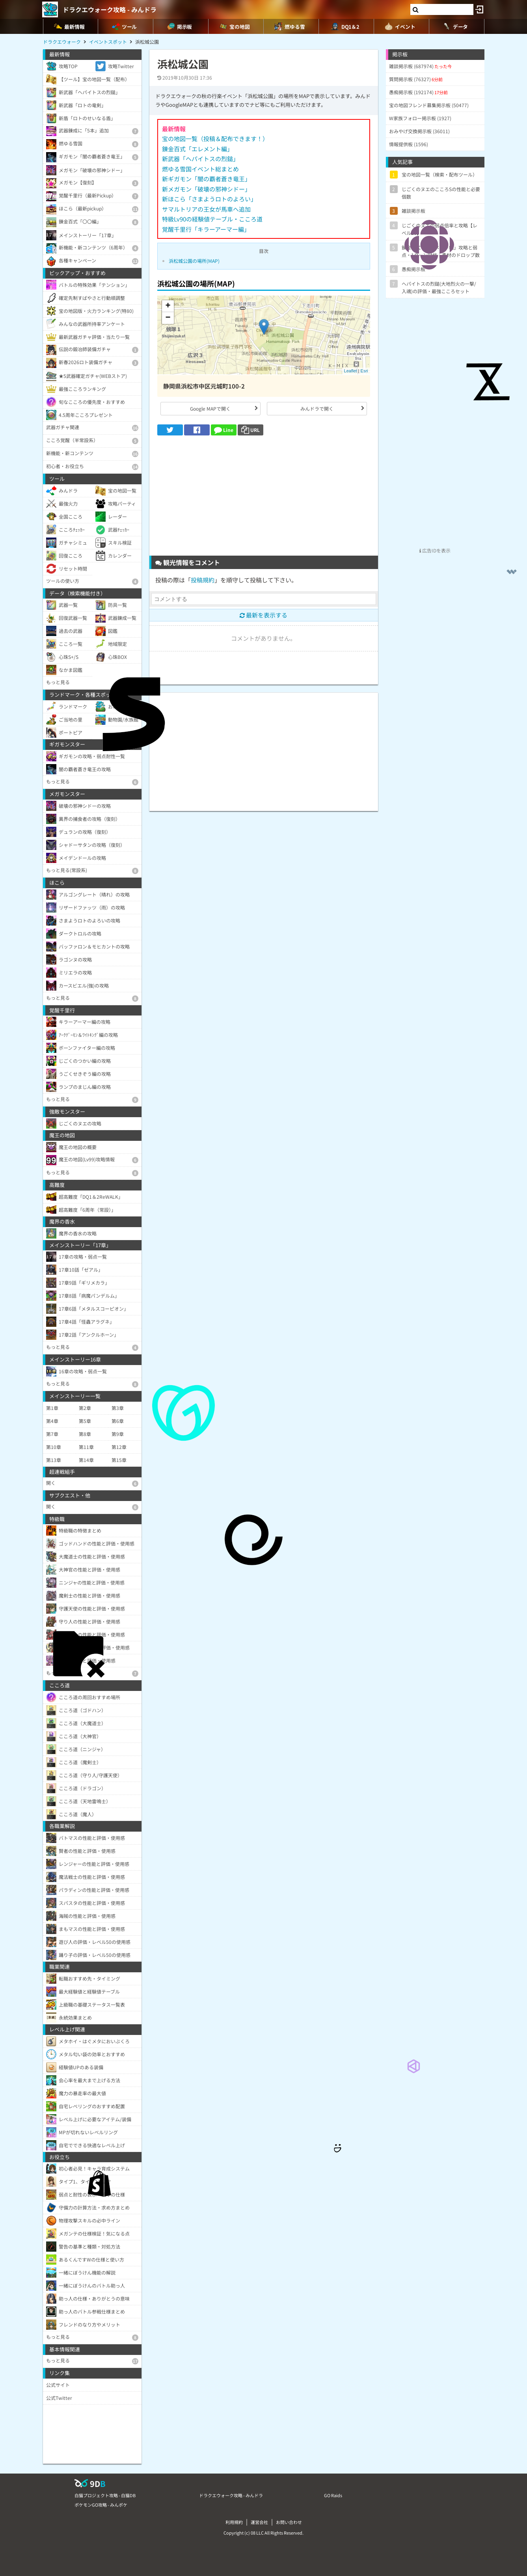  Describe the element at coordinates (78, 1653) in the screenshot. I see `delete a folder` at that location.